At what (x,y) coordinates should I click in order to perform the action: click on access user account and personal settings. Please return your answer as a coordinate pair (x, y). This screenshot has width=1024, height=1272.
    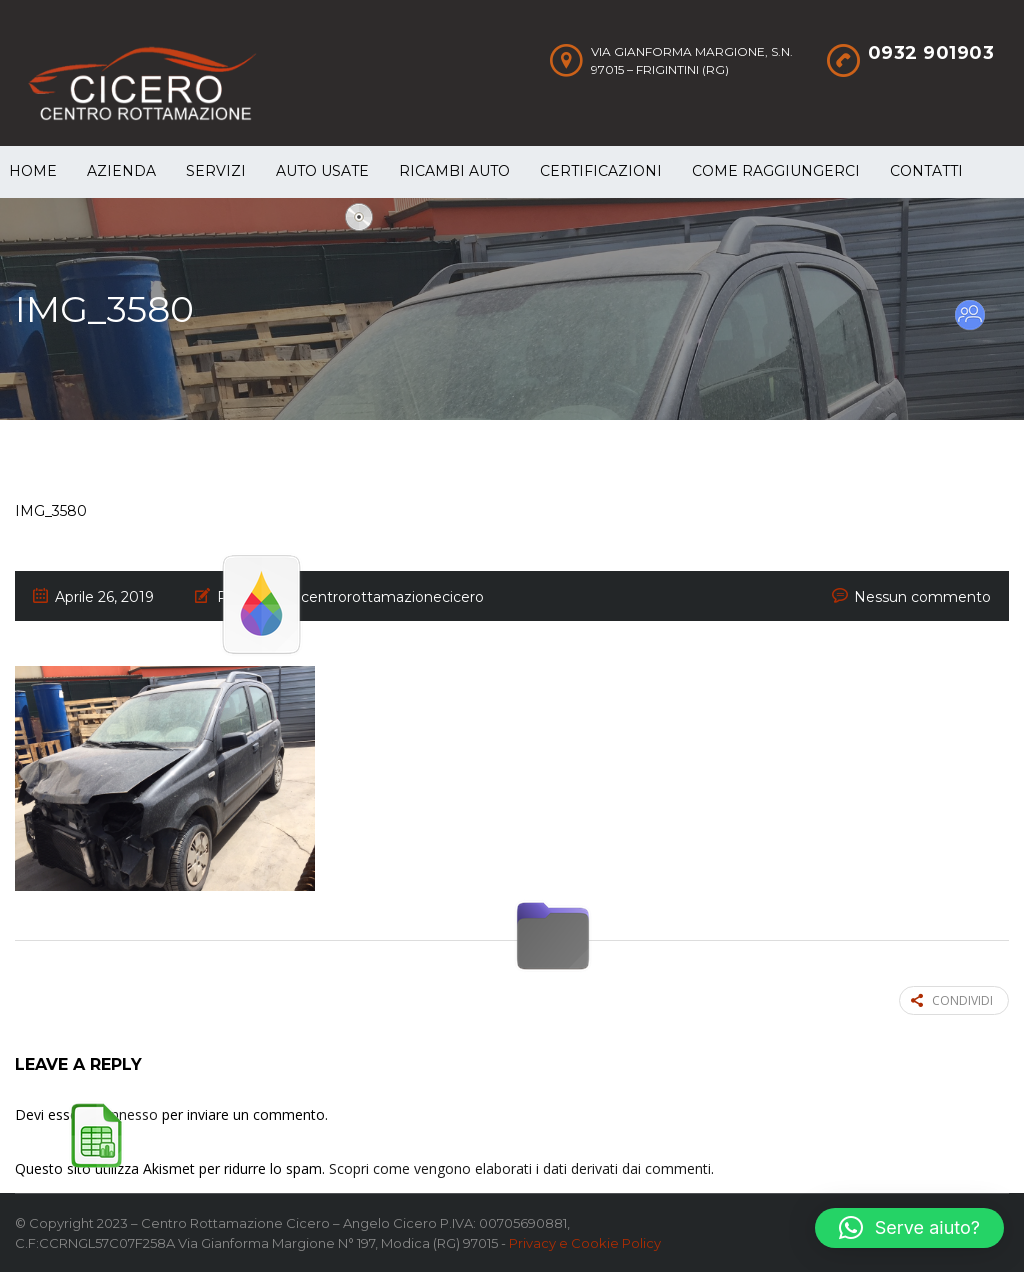
    Looking at the image, I should click on (970, 315).